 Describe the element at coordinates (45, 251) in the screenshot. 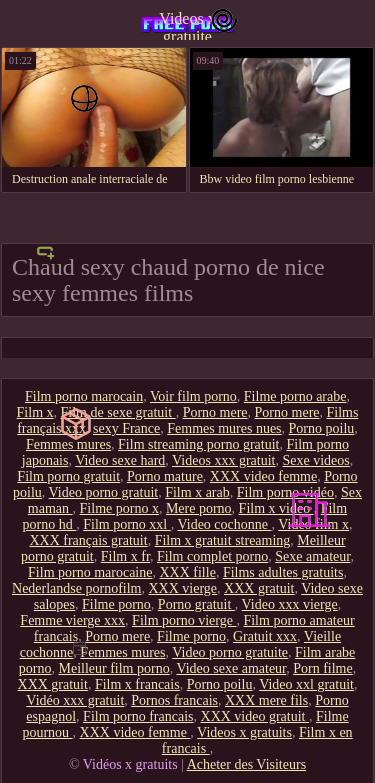

I see `add a new variable` at that location.